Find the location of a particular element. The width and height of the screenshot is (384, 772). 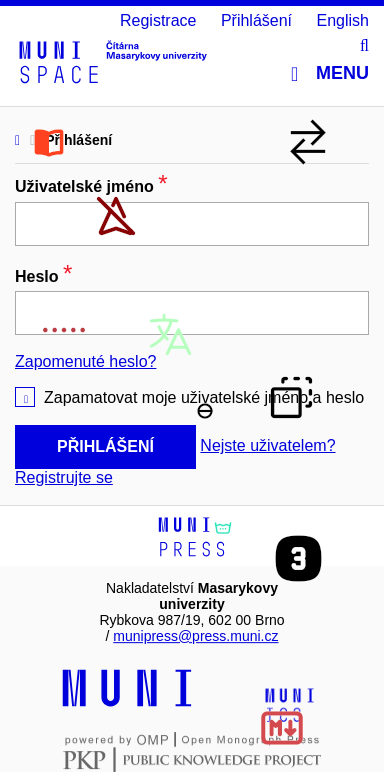

wash at medium temperature setting is located at coordinates (223, 528).